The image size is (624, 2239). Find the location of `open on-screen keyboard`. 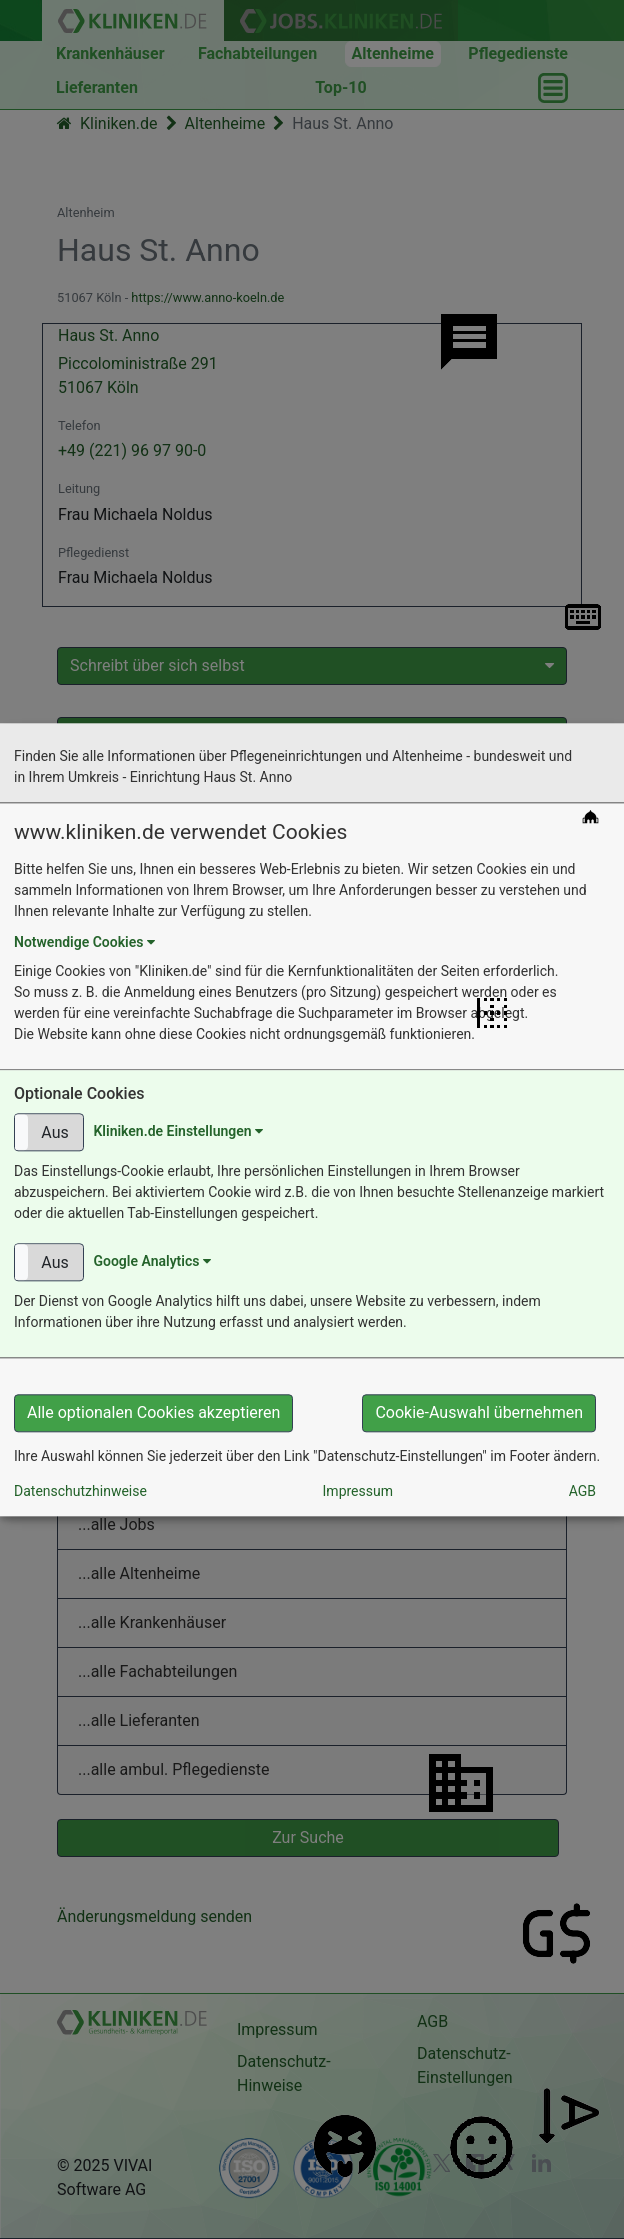

open on-screen keyboard is located at coordinates (583, 617).